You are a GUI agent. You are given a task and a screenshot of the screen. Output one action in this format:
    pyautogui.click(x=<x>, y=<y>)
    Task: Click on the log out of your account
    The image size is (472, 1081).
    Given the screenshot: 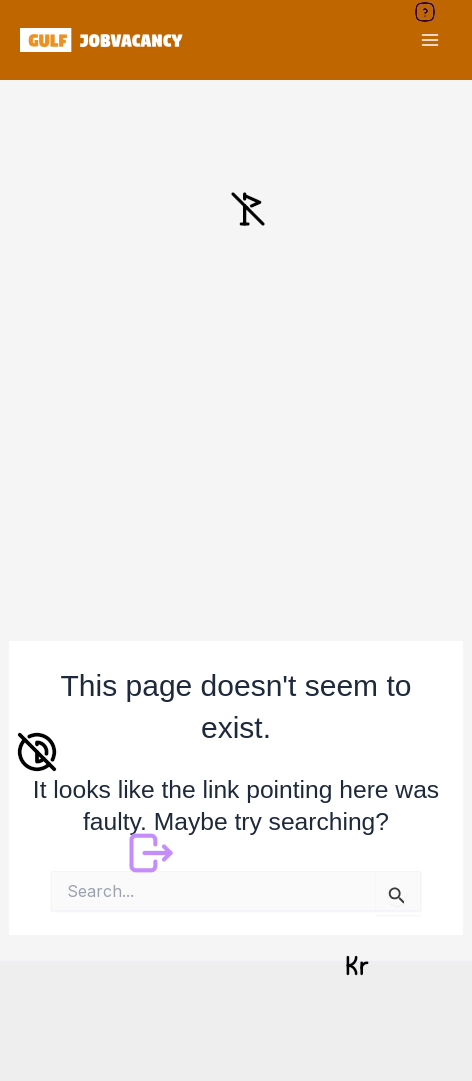 What is the action you would take?
    pyautogui.click(x=151, y=853)
    